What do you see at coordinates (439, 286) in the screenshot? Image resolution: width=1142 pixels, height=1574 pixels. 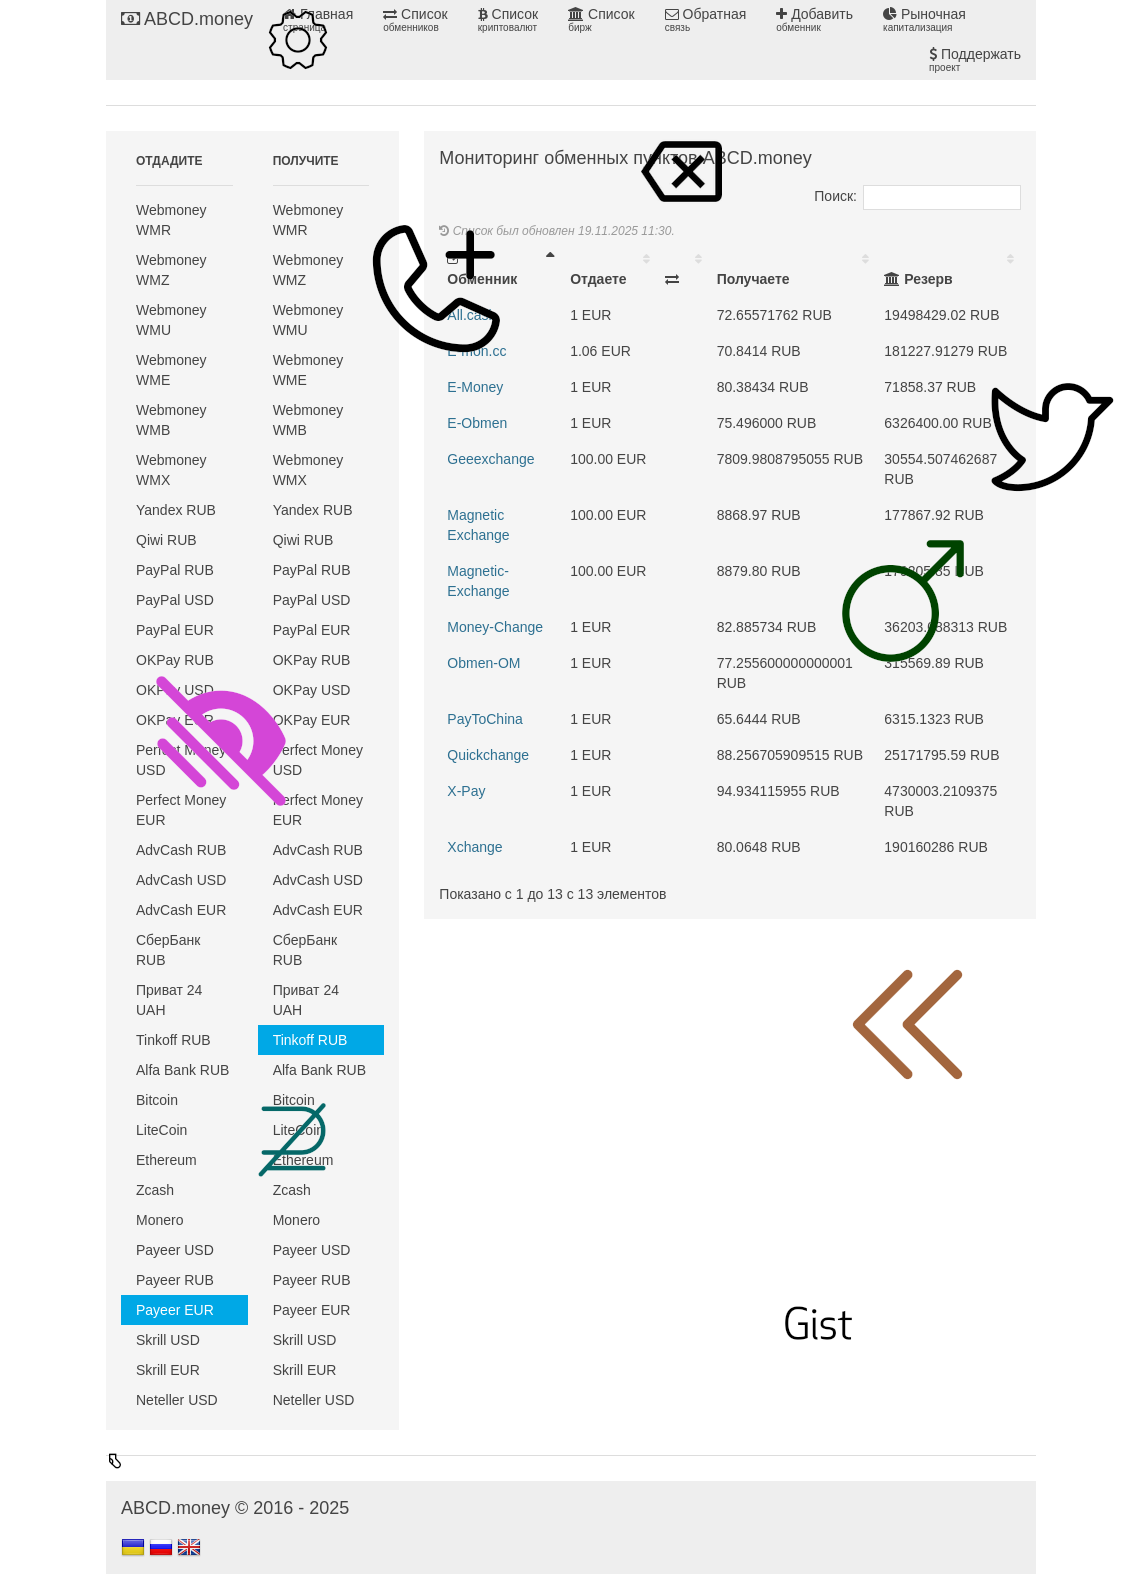 I see `add a new contact` at bounding box center [439, 286].